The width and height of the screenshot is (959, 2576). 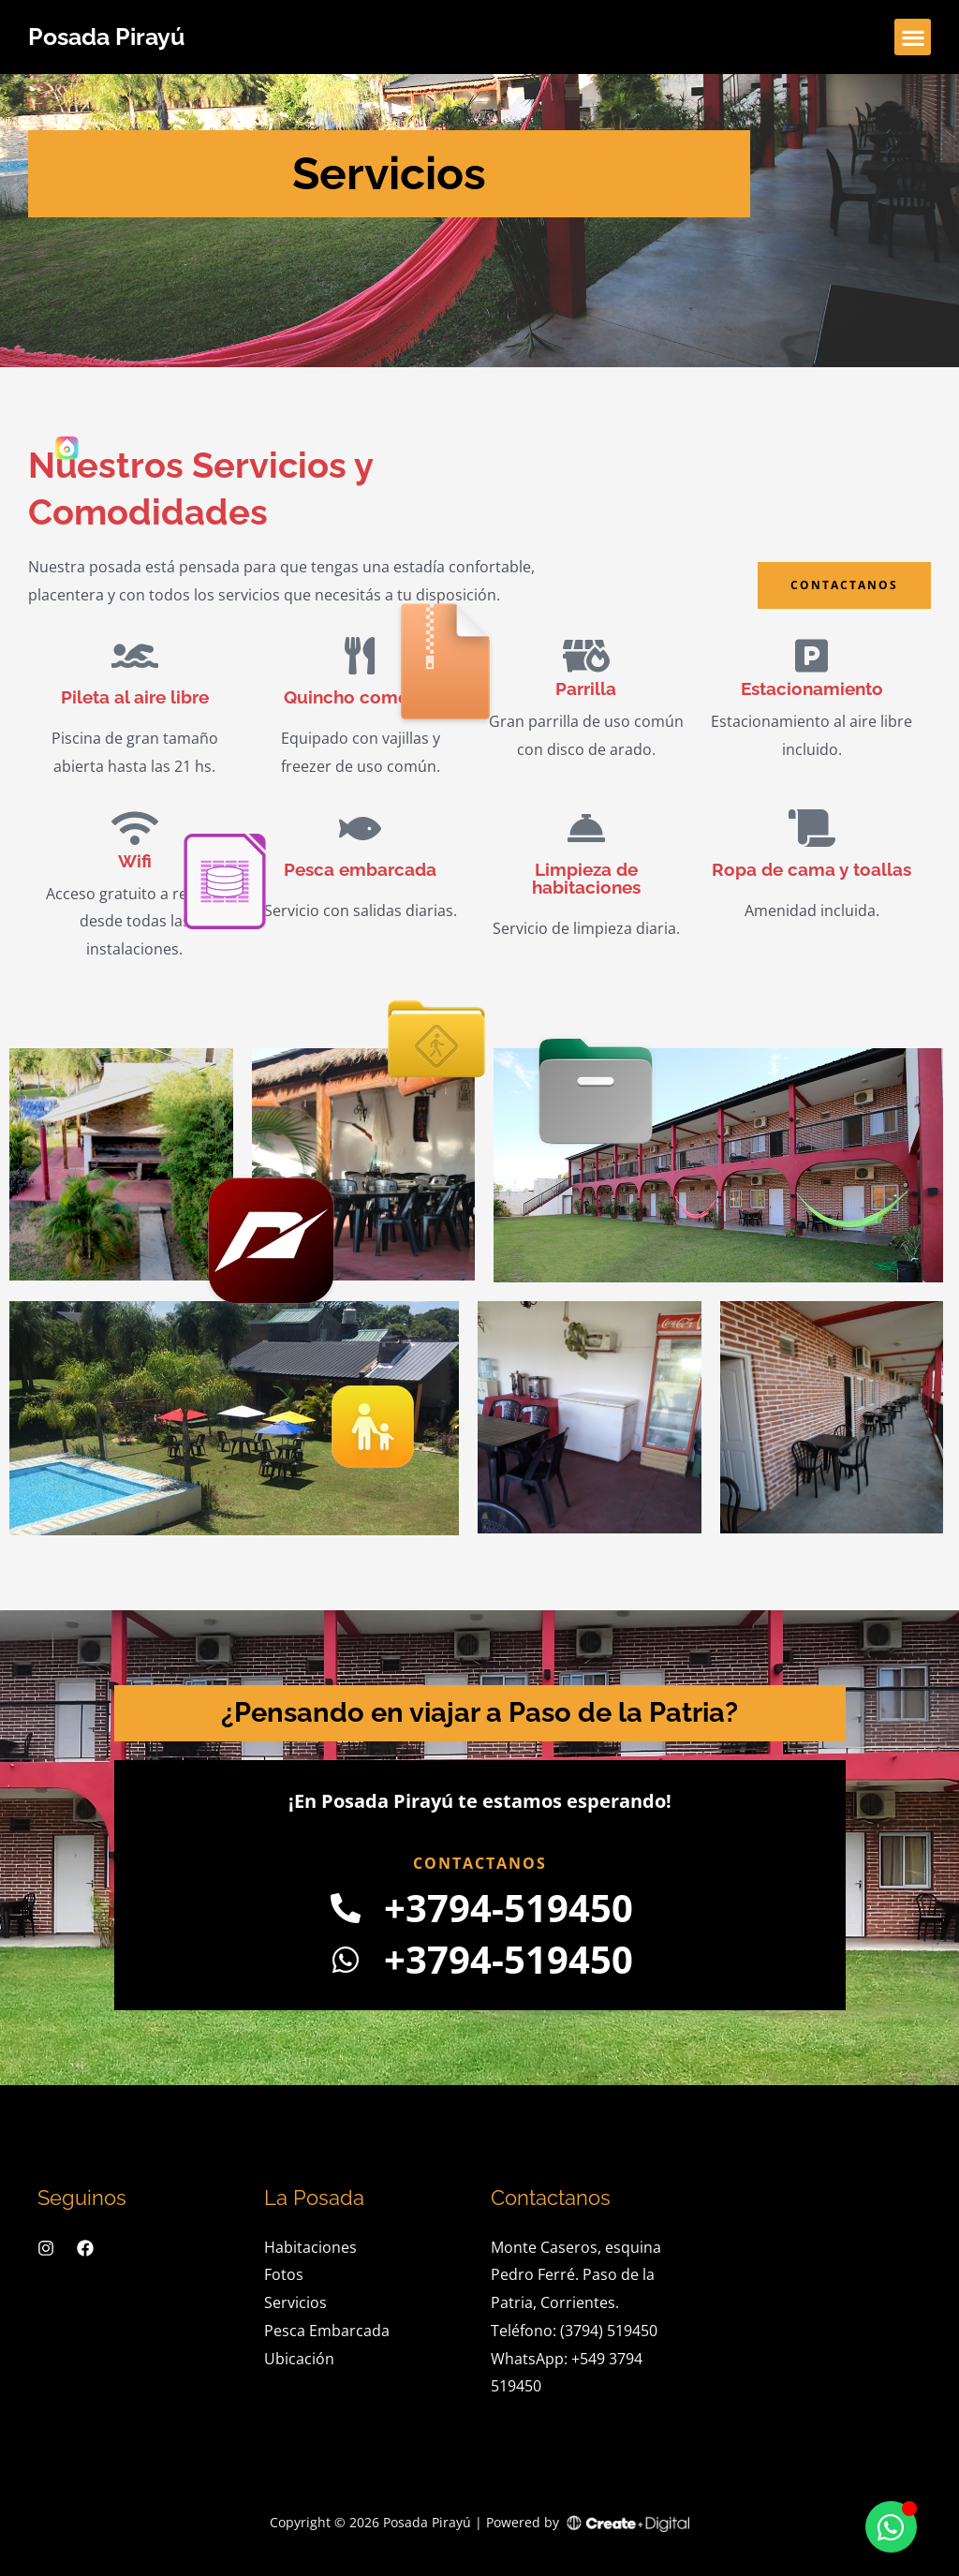 What do you see at coordinates (596, 1091) in the screenshot?
I see `open the file manager application` at bounding box center [596, 1091].